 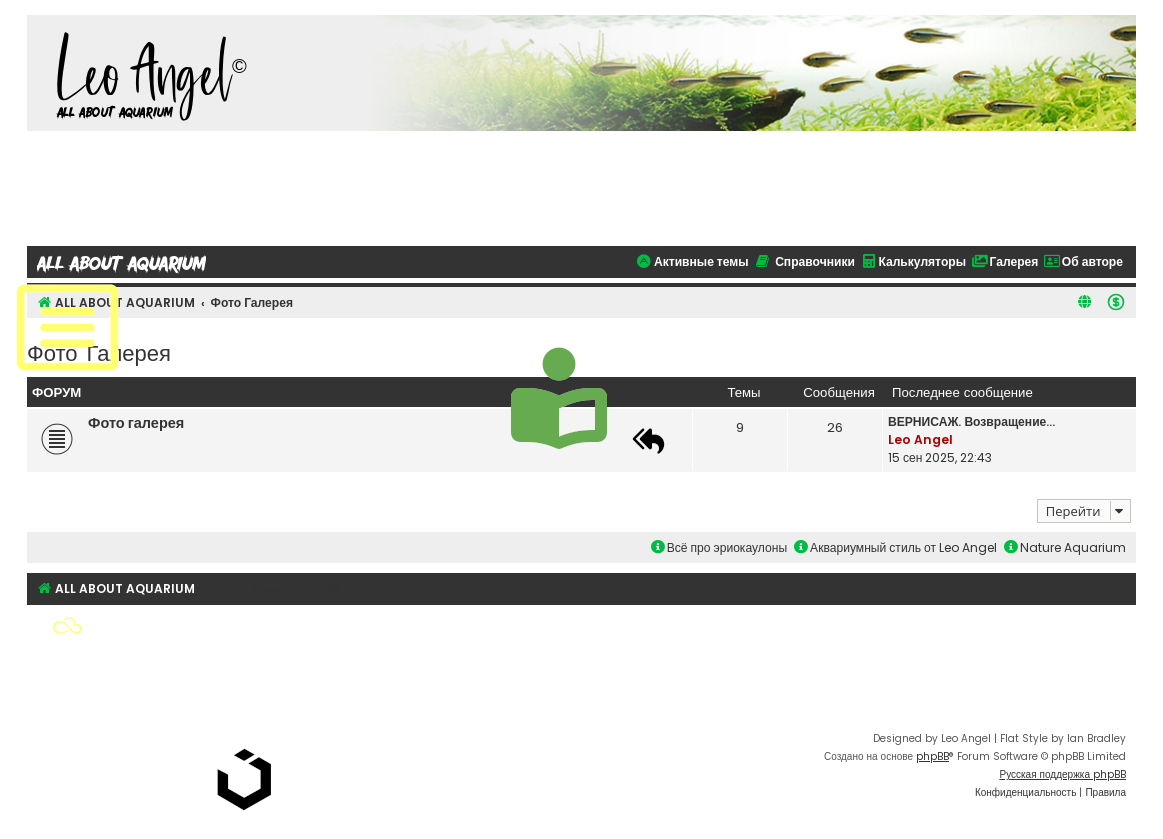 What do you see at coordinates (648, 441) in the screenshot?
I see `reply all to an email or message` at bounding box center [648, 441].